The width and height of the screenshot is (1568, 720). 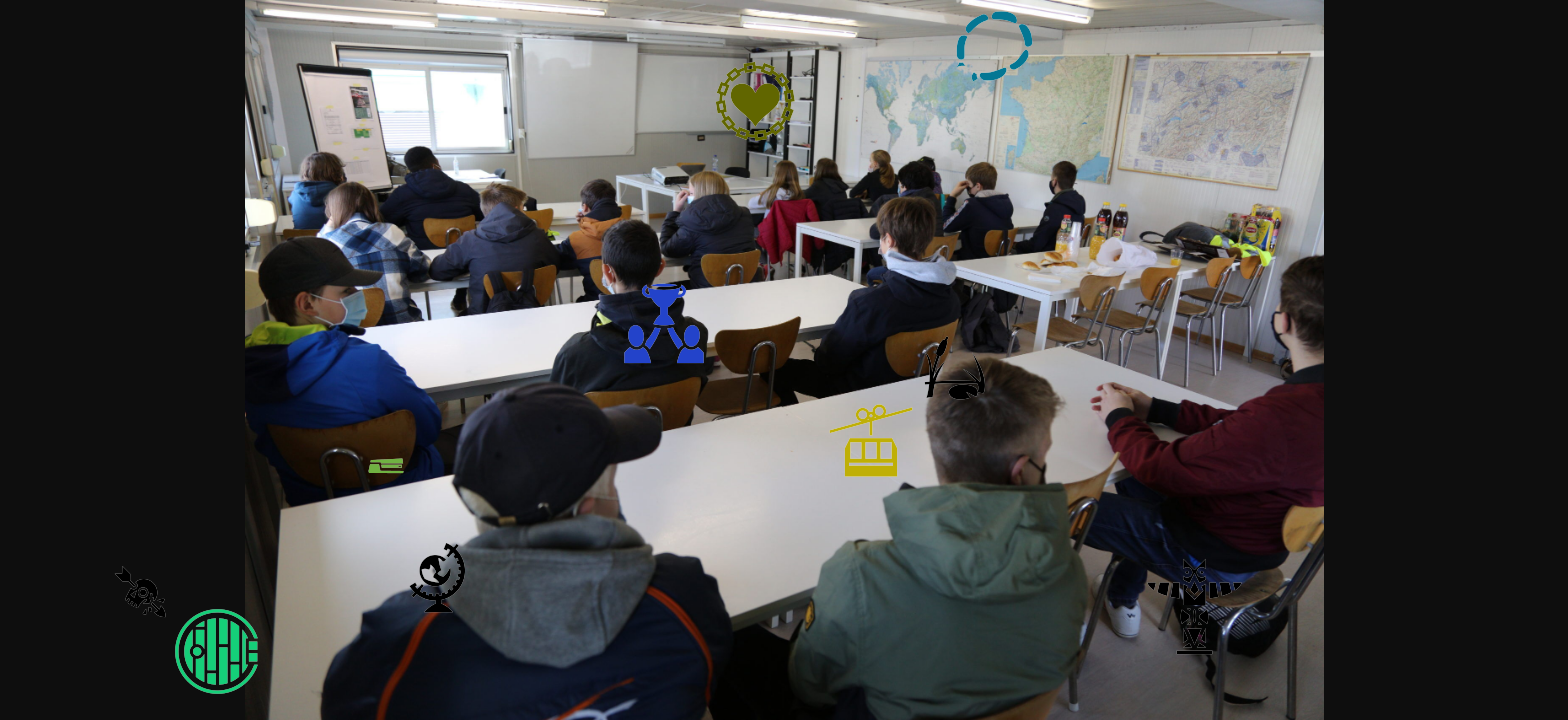 What do you see at coordinates (664, 322) in the screenshot?
I see `view champions or tournament winners` at bounding box center [664, 322].